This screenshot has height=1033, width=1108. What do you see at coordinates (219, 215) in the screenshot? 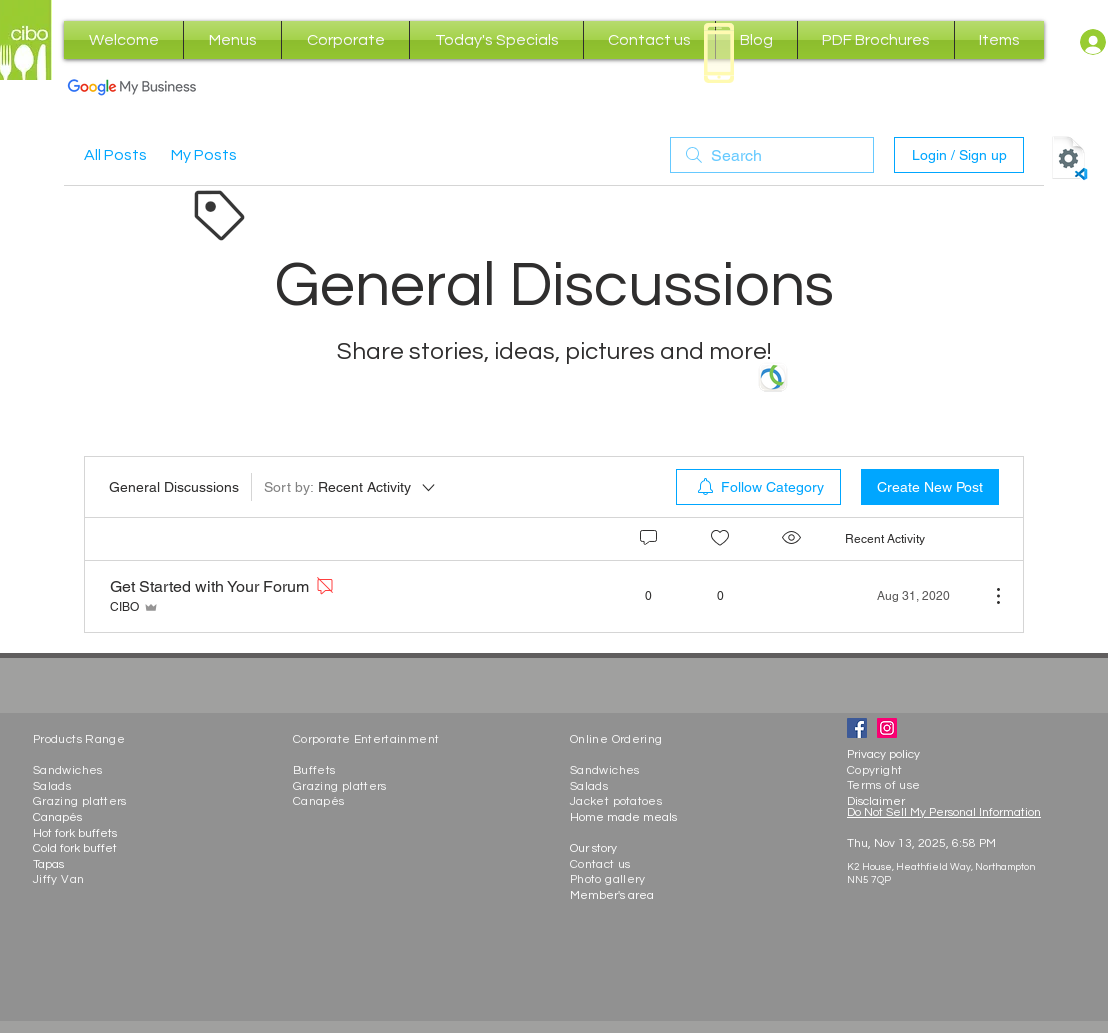
I see `add or edit tags for music tracks` at bounding box center [219, 215].